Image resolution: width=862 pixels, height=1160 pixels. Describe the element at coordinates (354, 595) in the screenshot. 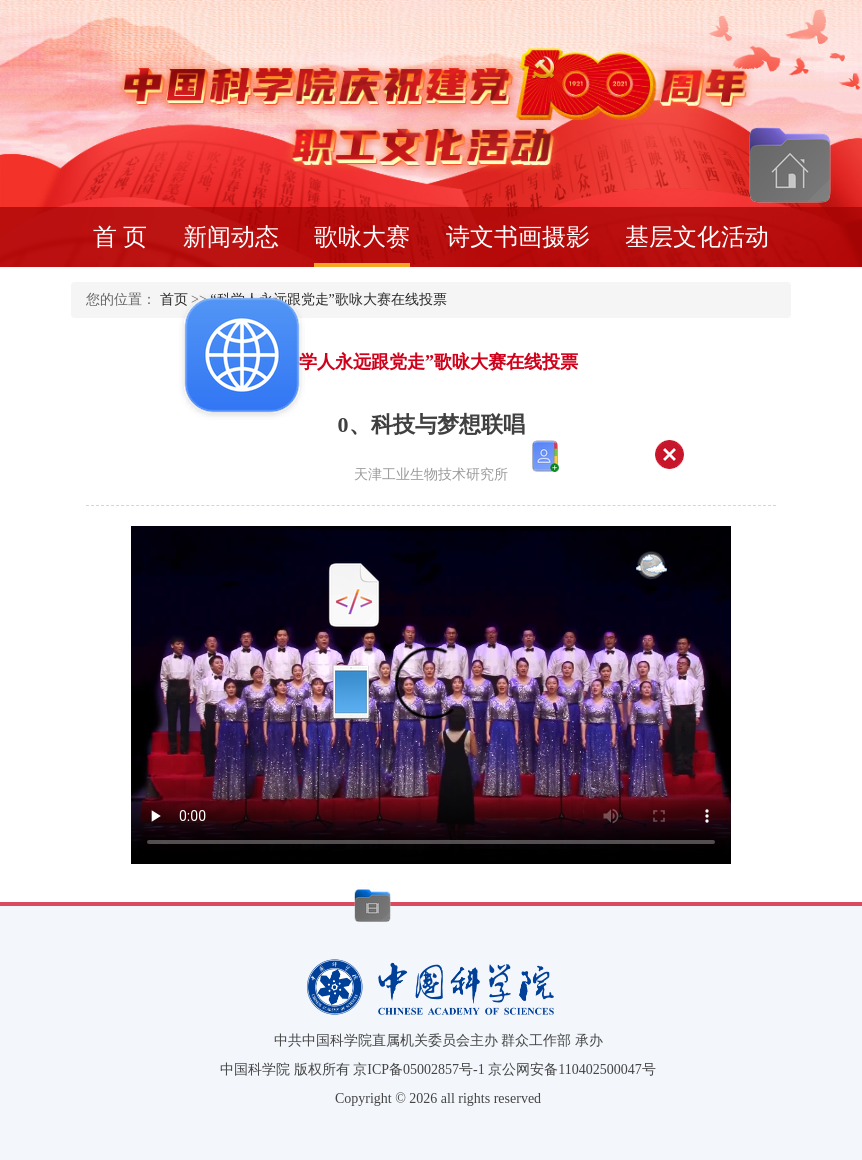

I see `a maven xml configuration file` at that location.